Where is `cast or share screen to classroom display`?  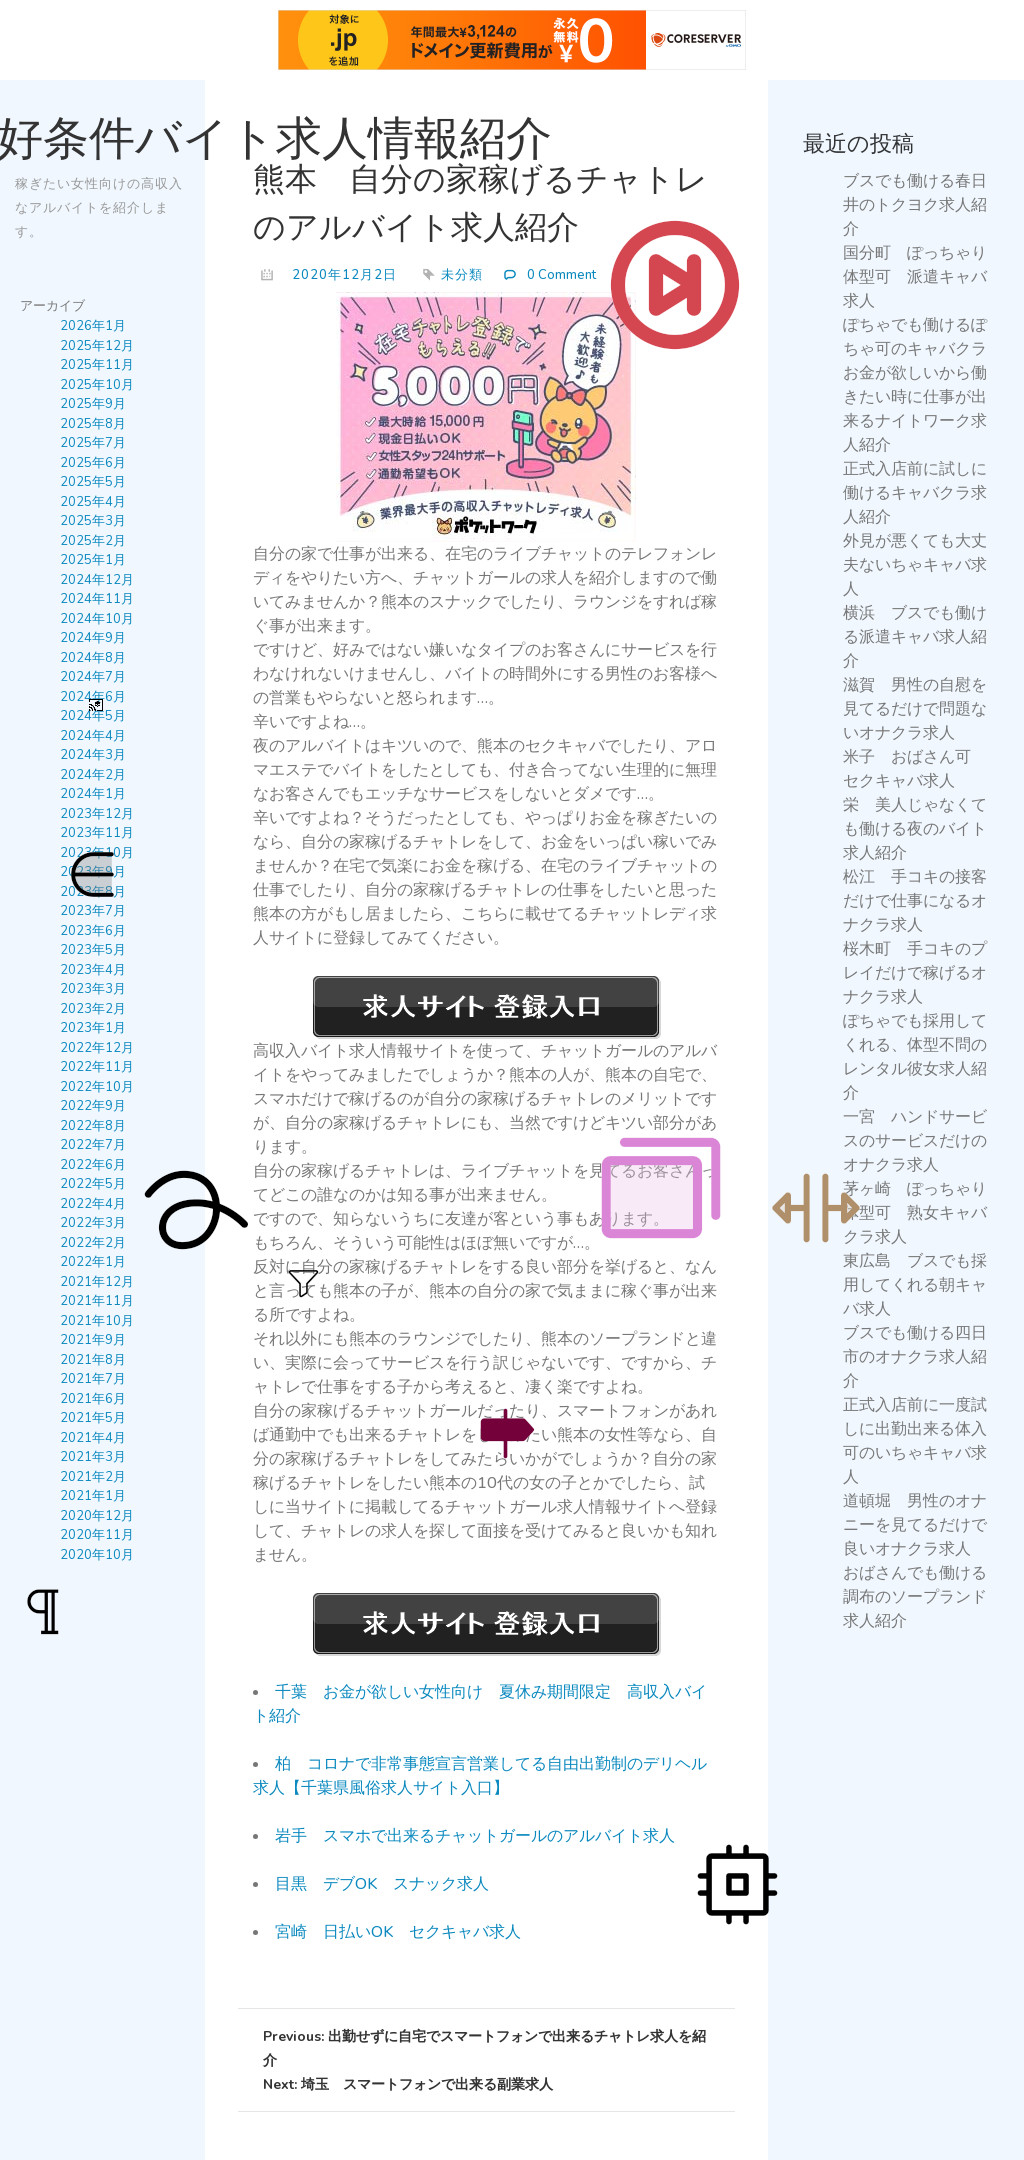
cast or share screen to classroom display is located at coordinates (96, 705).